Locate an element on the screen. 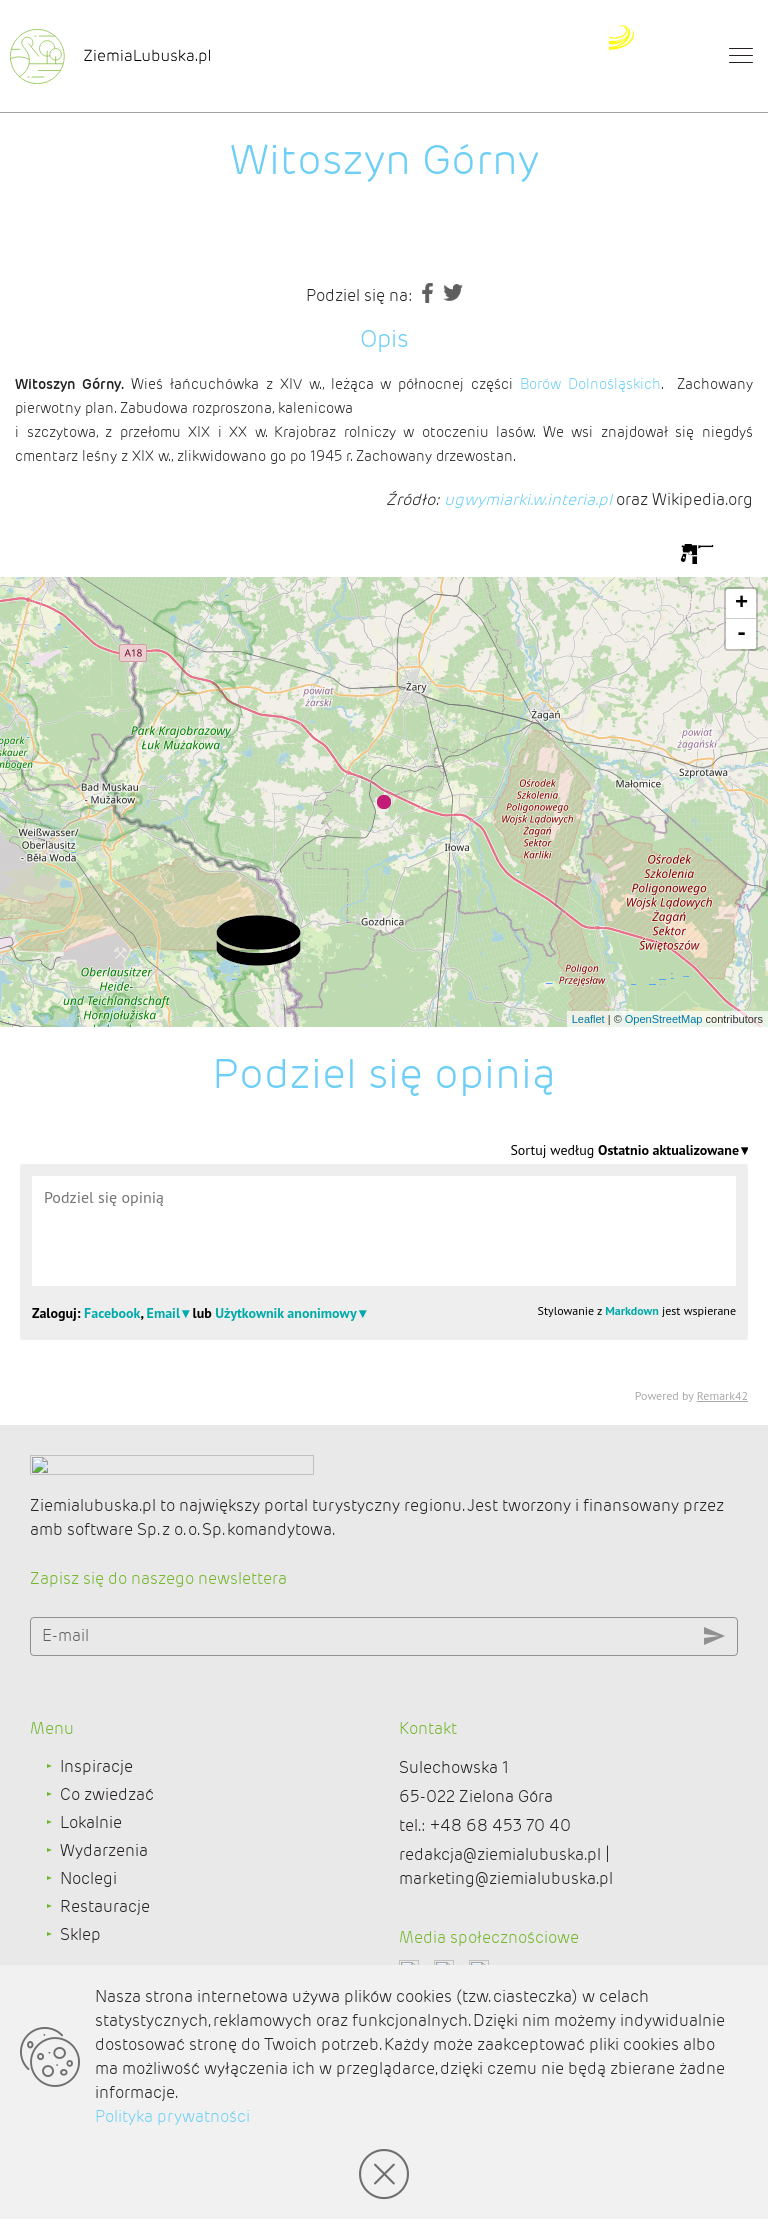 The width and height of the screenshot is (768, 2219). view your token balance is located at coordinates (258, 940).